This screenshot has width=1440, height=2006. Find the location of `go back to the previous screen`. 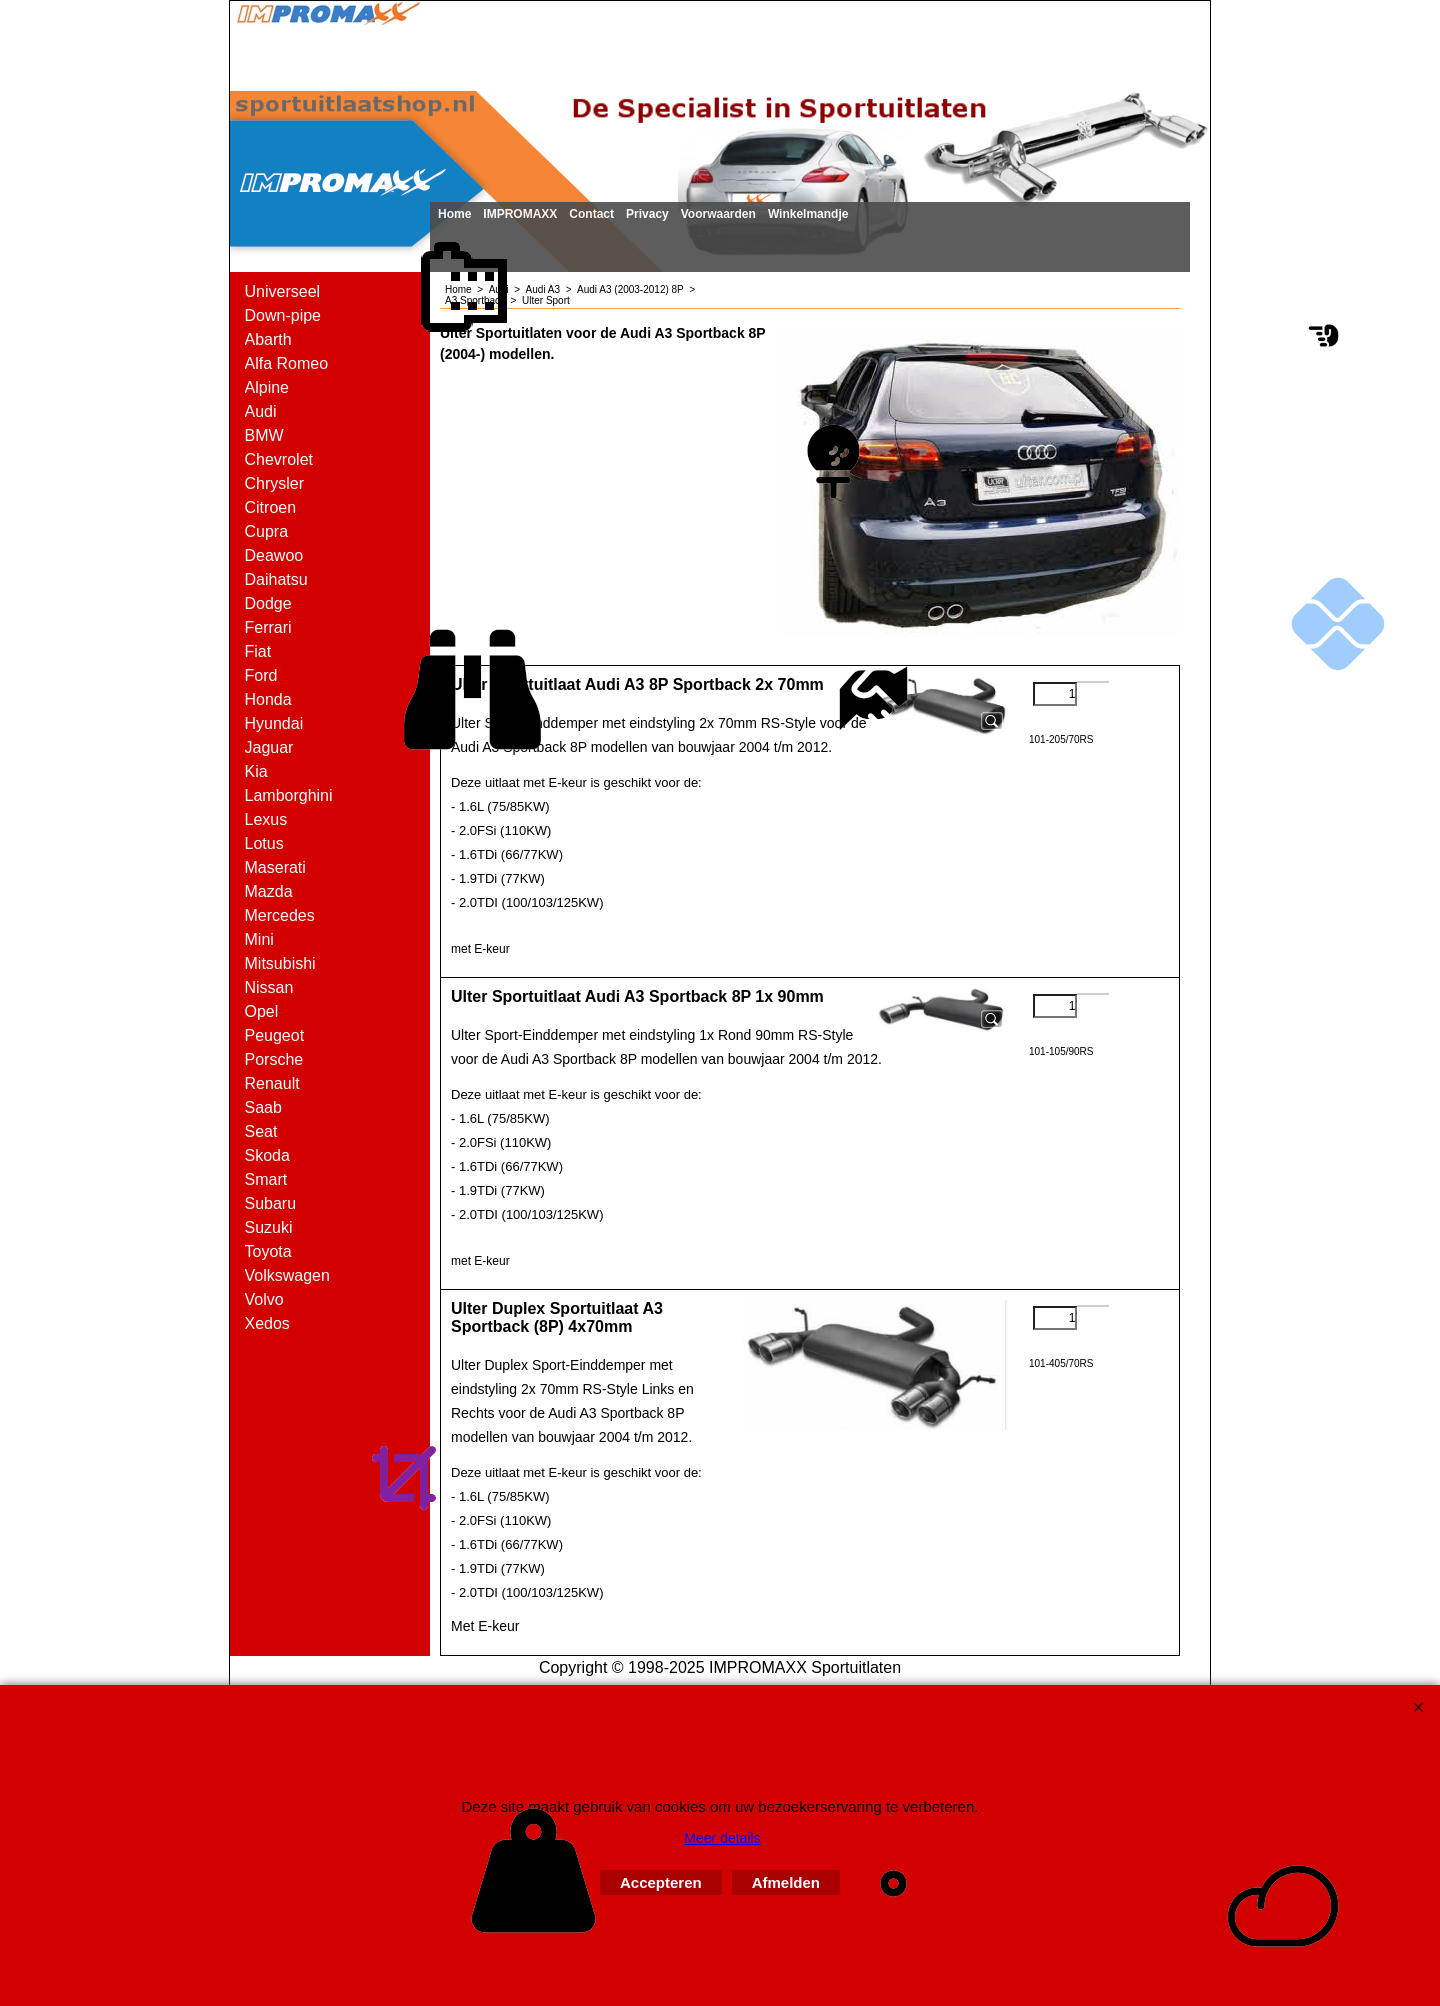

go back to the previous screen is located at coordinates (1323, 335).